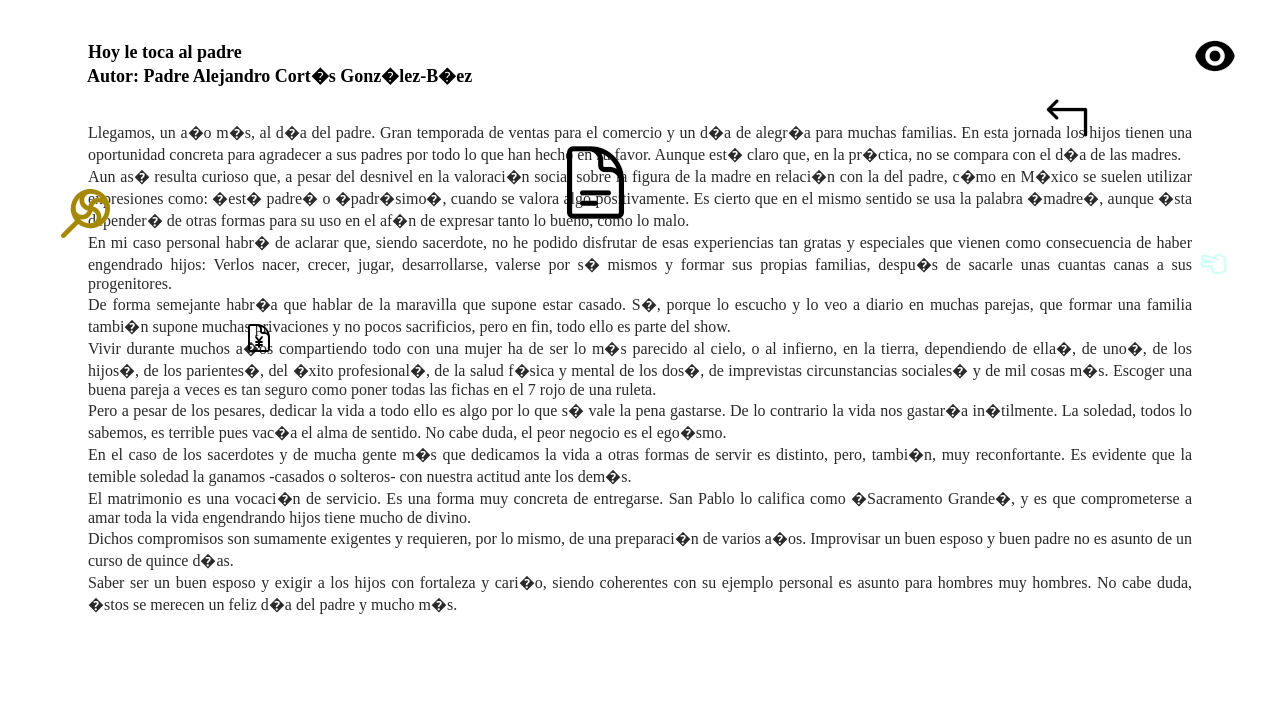  Describe the element at coordinates (595, 182) in the screenshot. I see `view document details` at that location.